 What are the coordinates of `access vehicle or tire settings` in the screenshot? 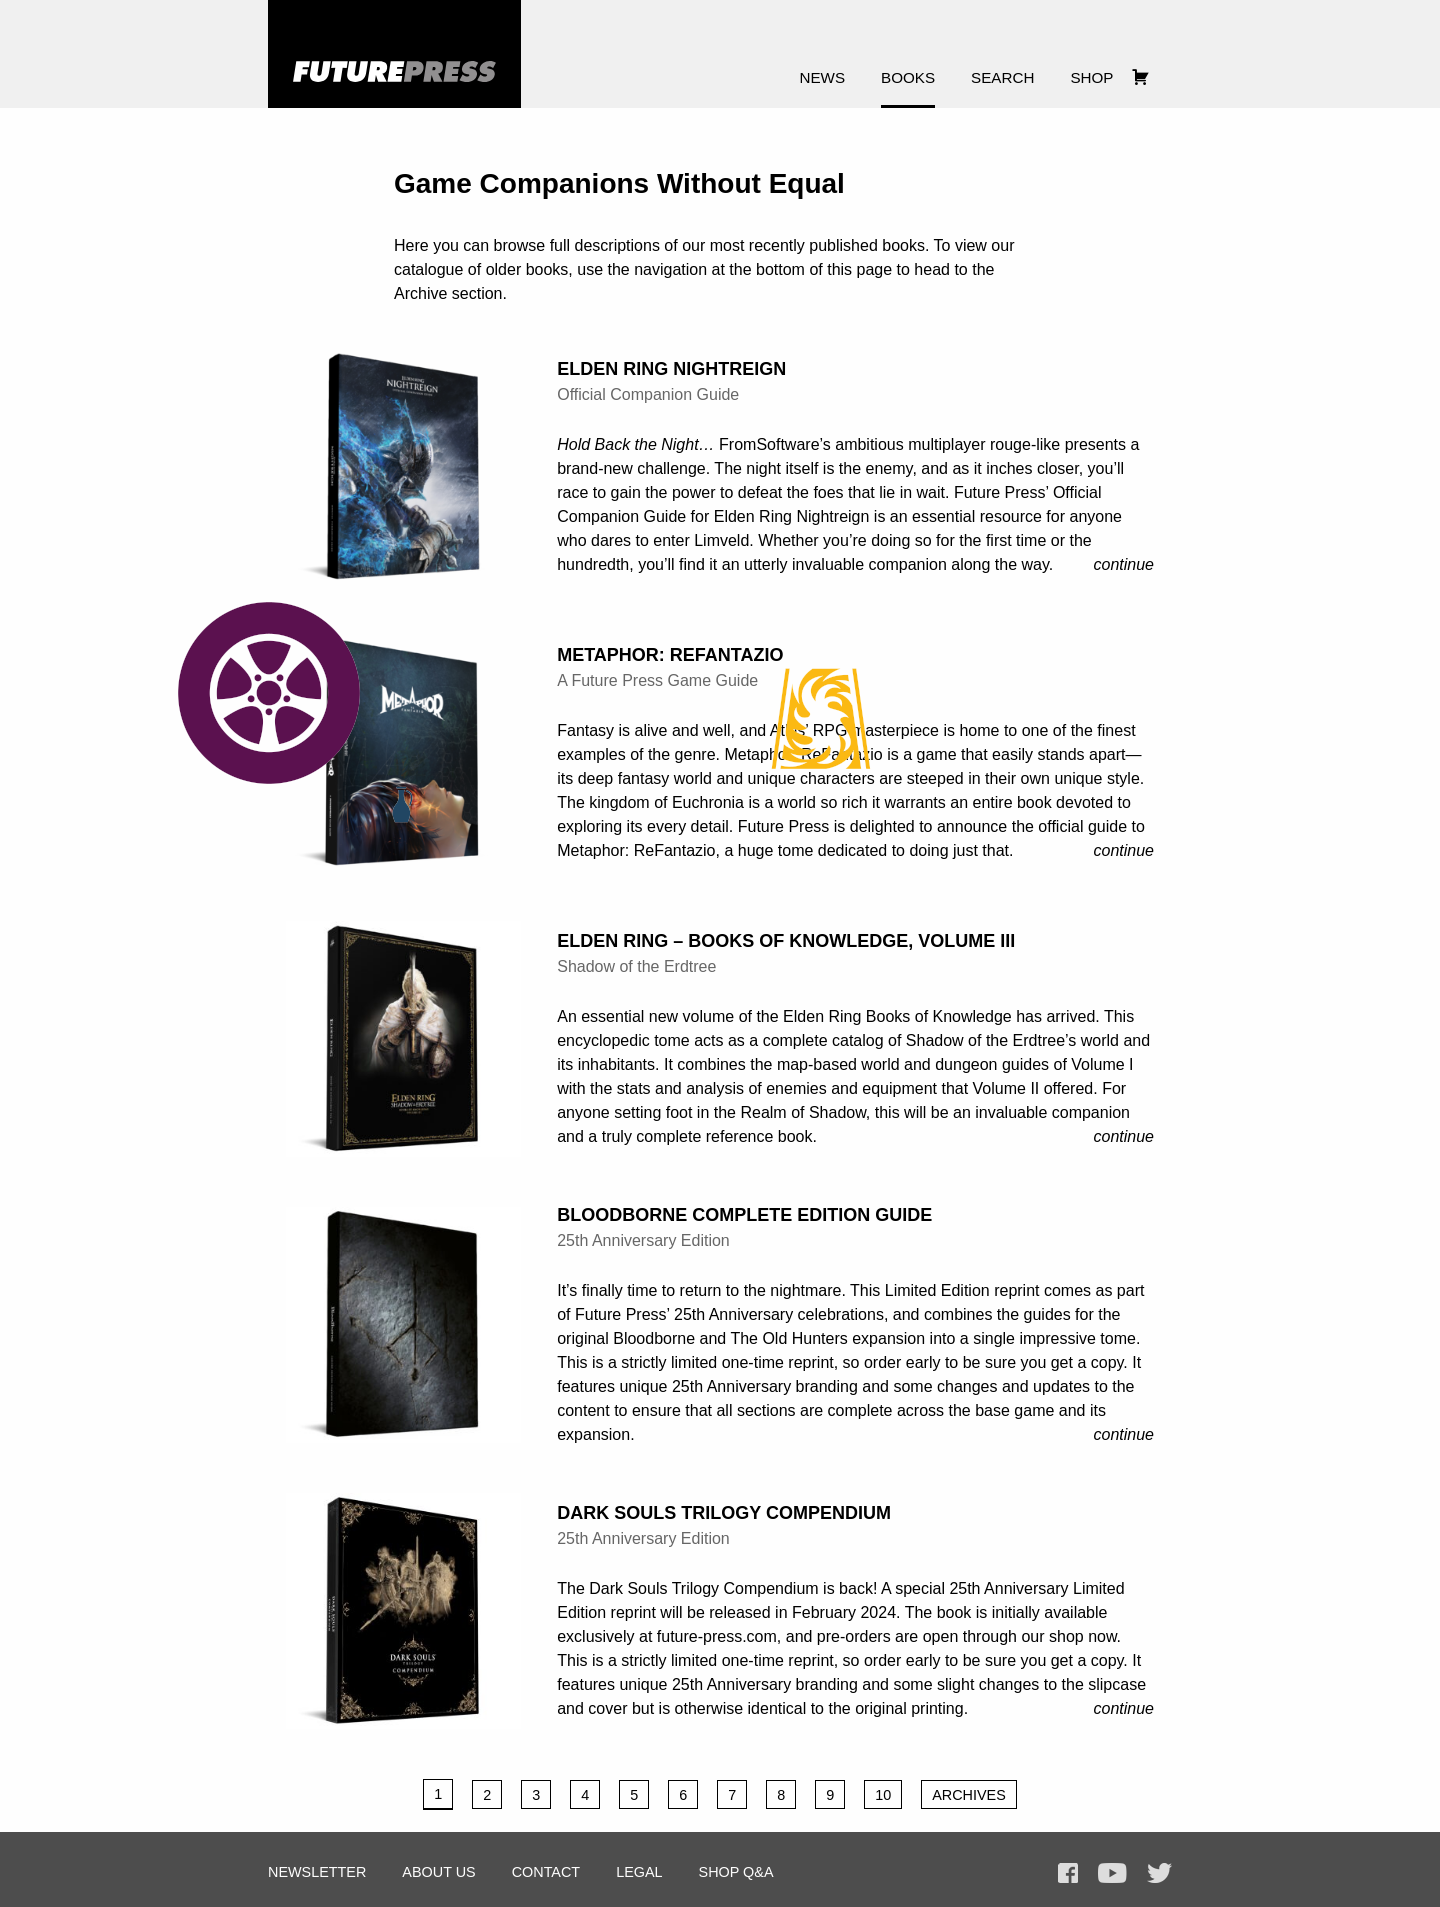 It's located at (269, 693).